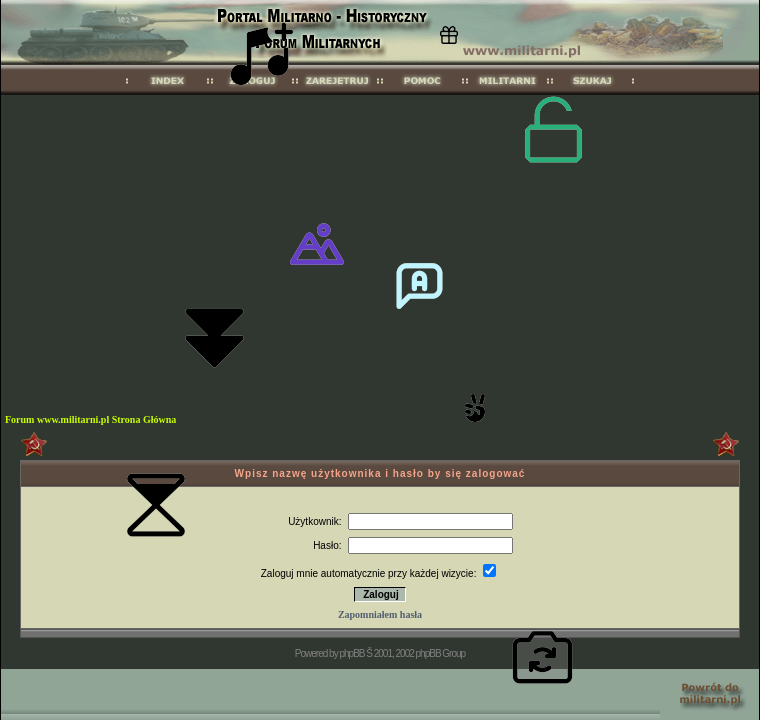 The image size is (760, 720). I want to click on send a peace sign or friendly gesture, so click(475, 408).